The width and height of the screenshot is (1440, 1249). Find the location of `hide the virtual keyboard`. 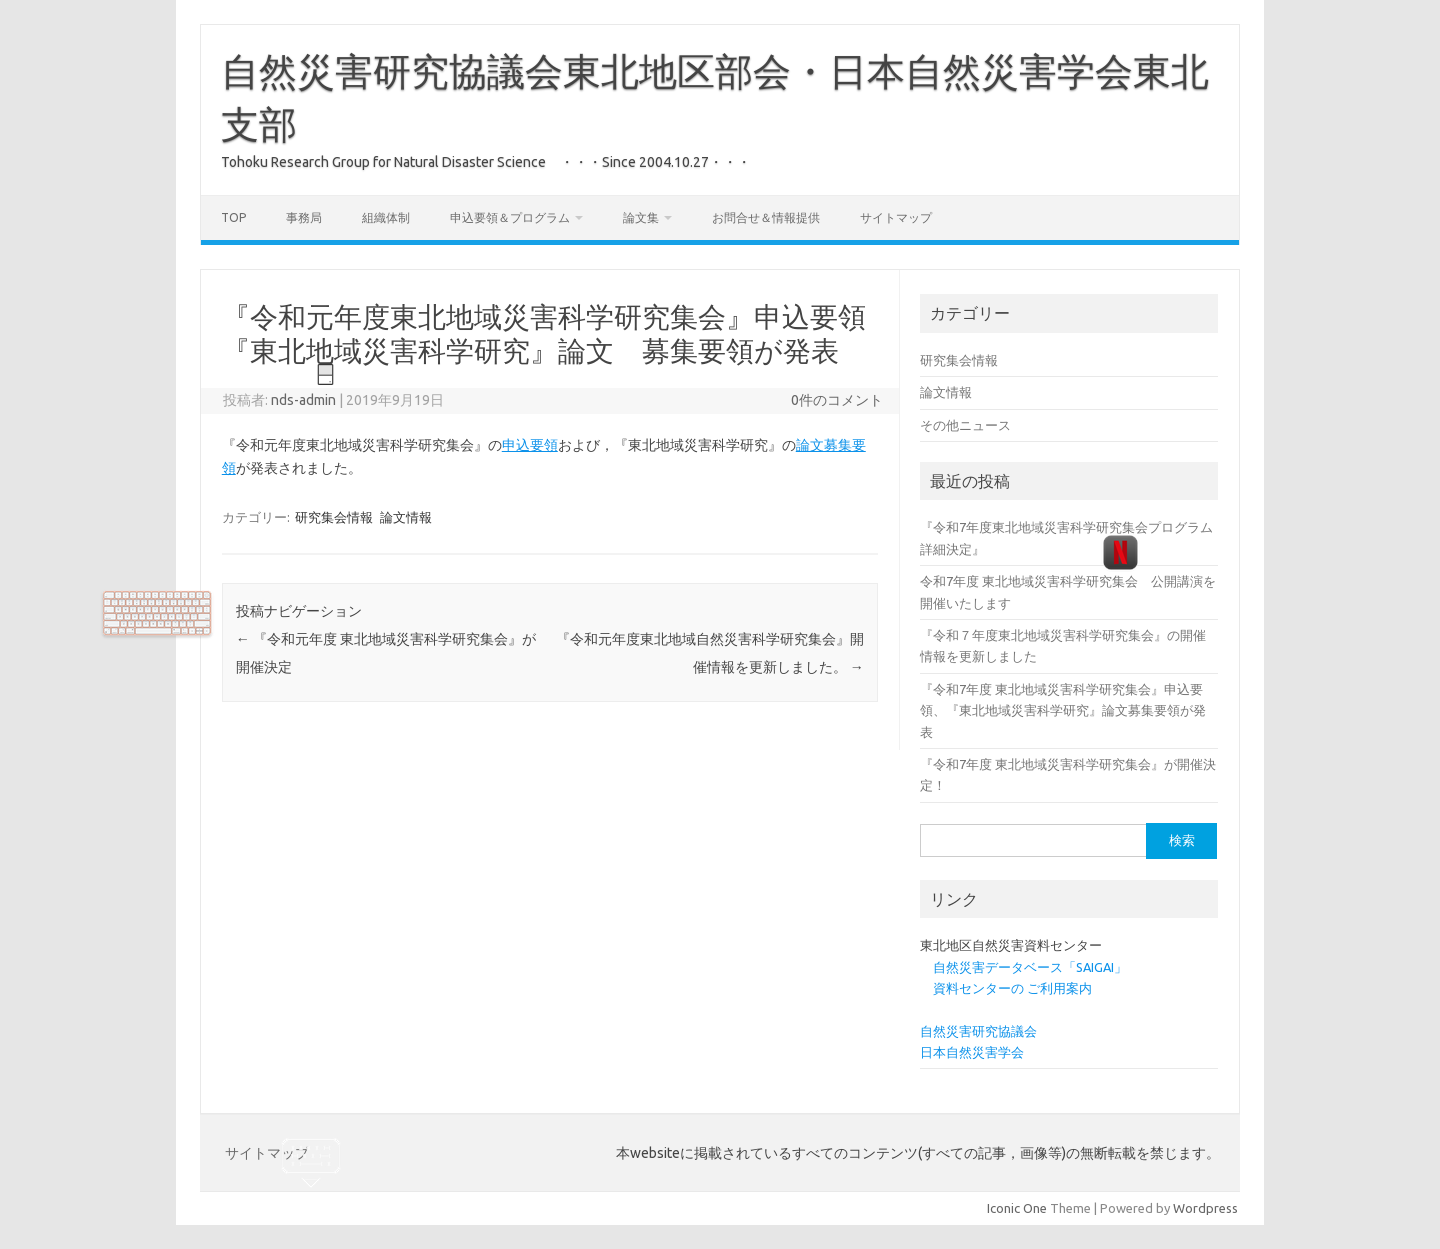

hide the virtual keyboard is located at coordinates (311, 1163).